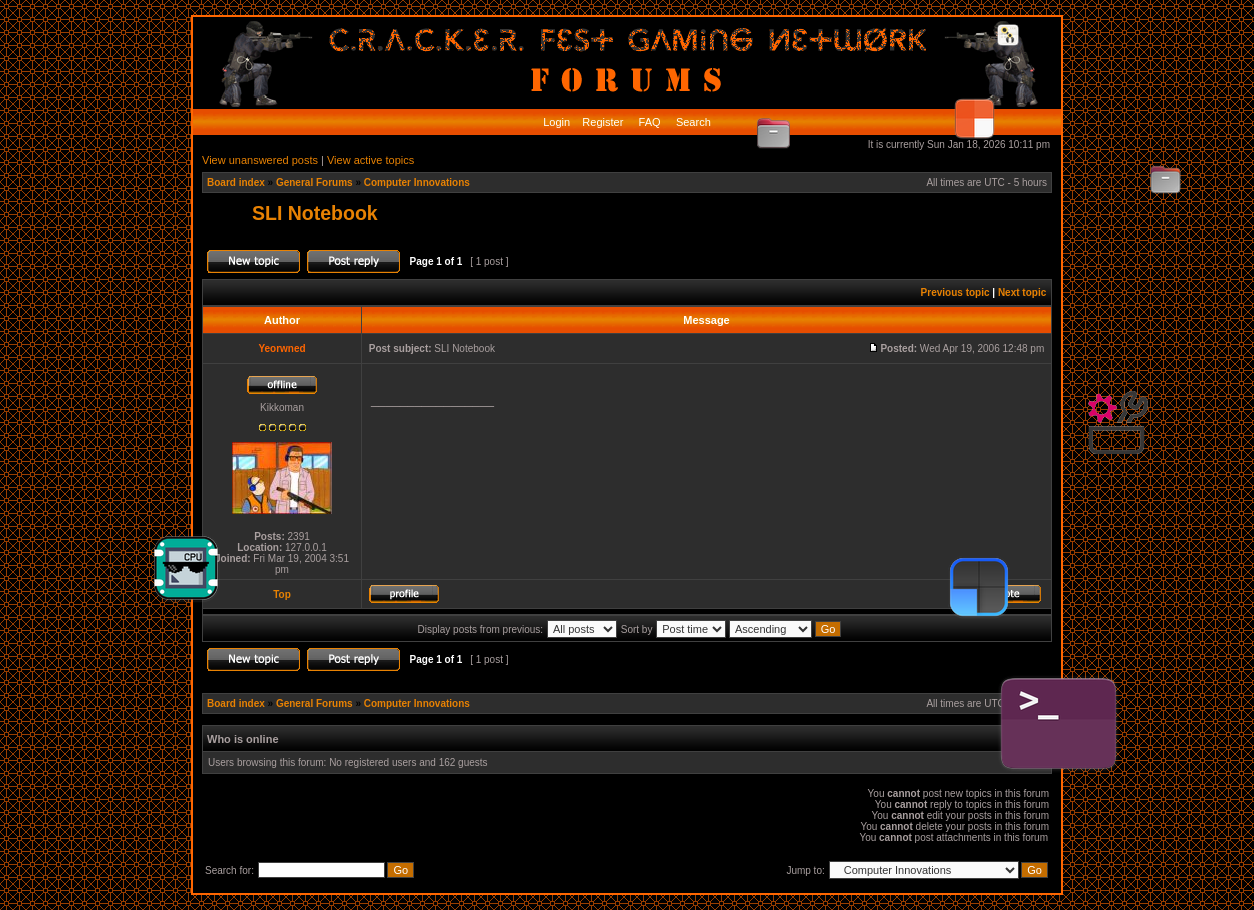 The width and height of the screenshot is (1254, 910). Describe the element at coordinates (186, 568) in the screenshot. I see `open GPU Screen Recorder application` at that location.